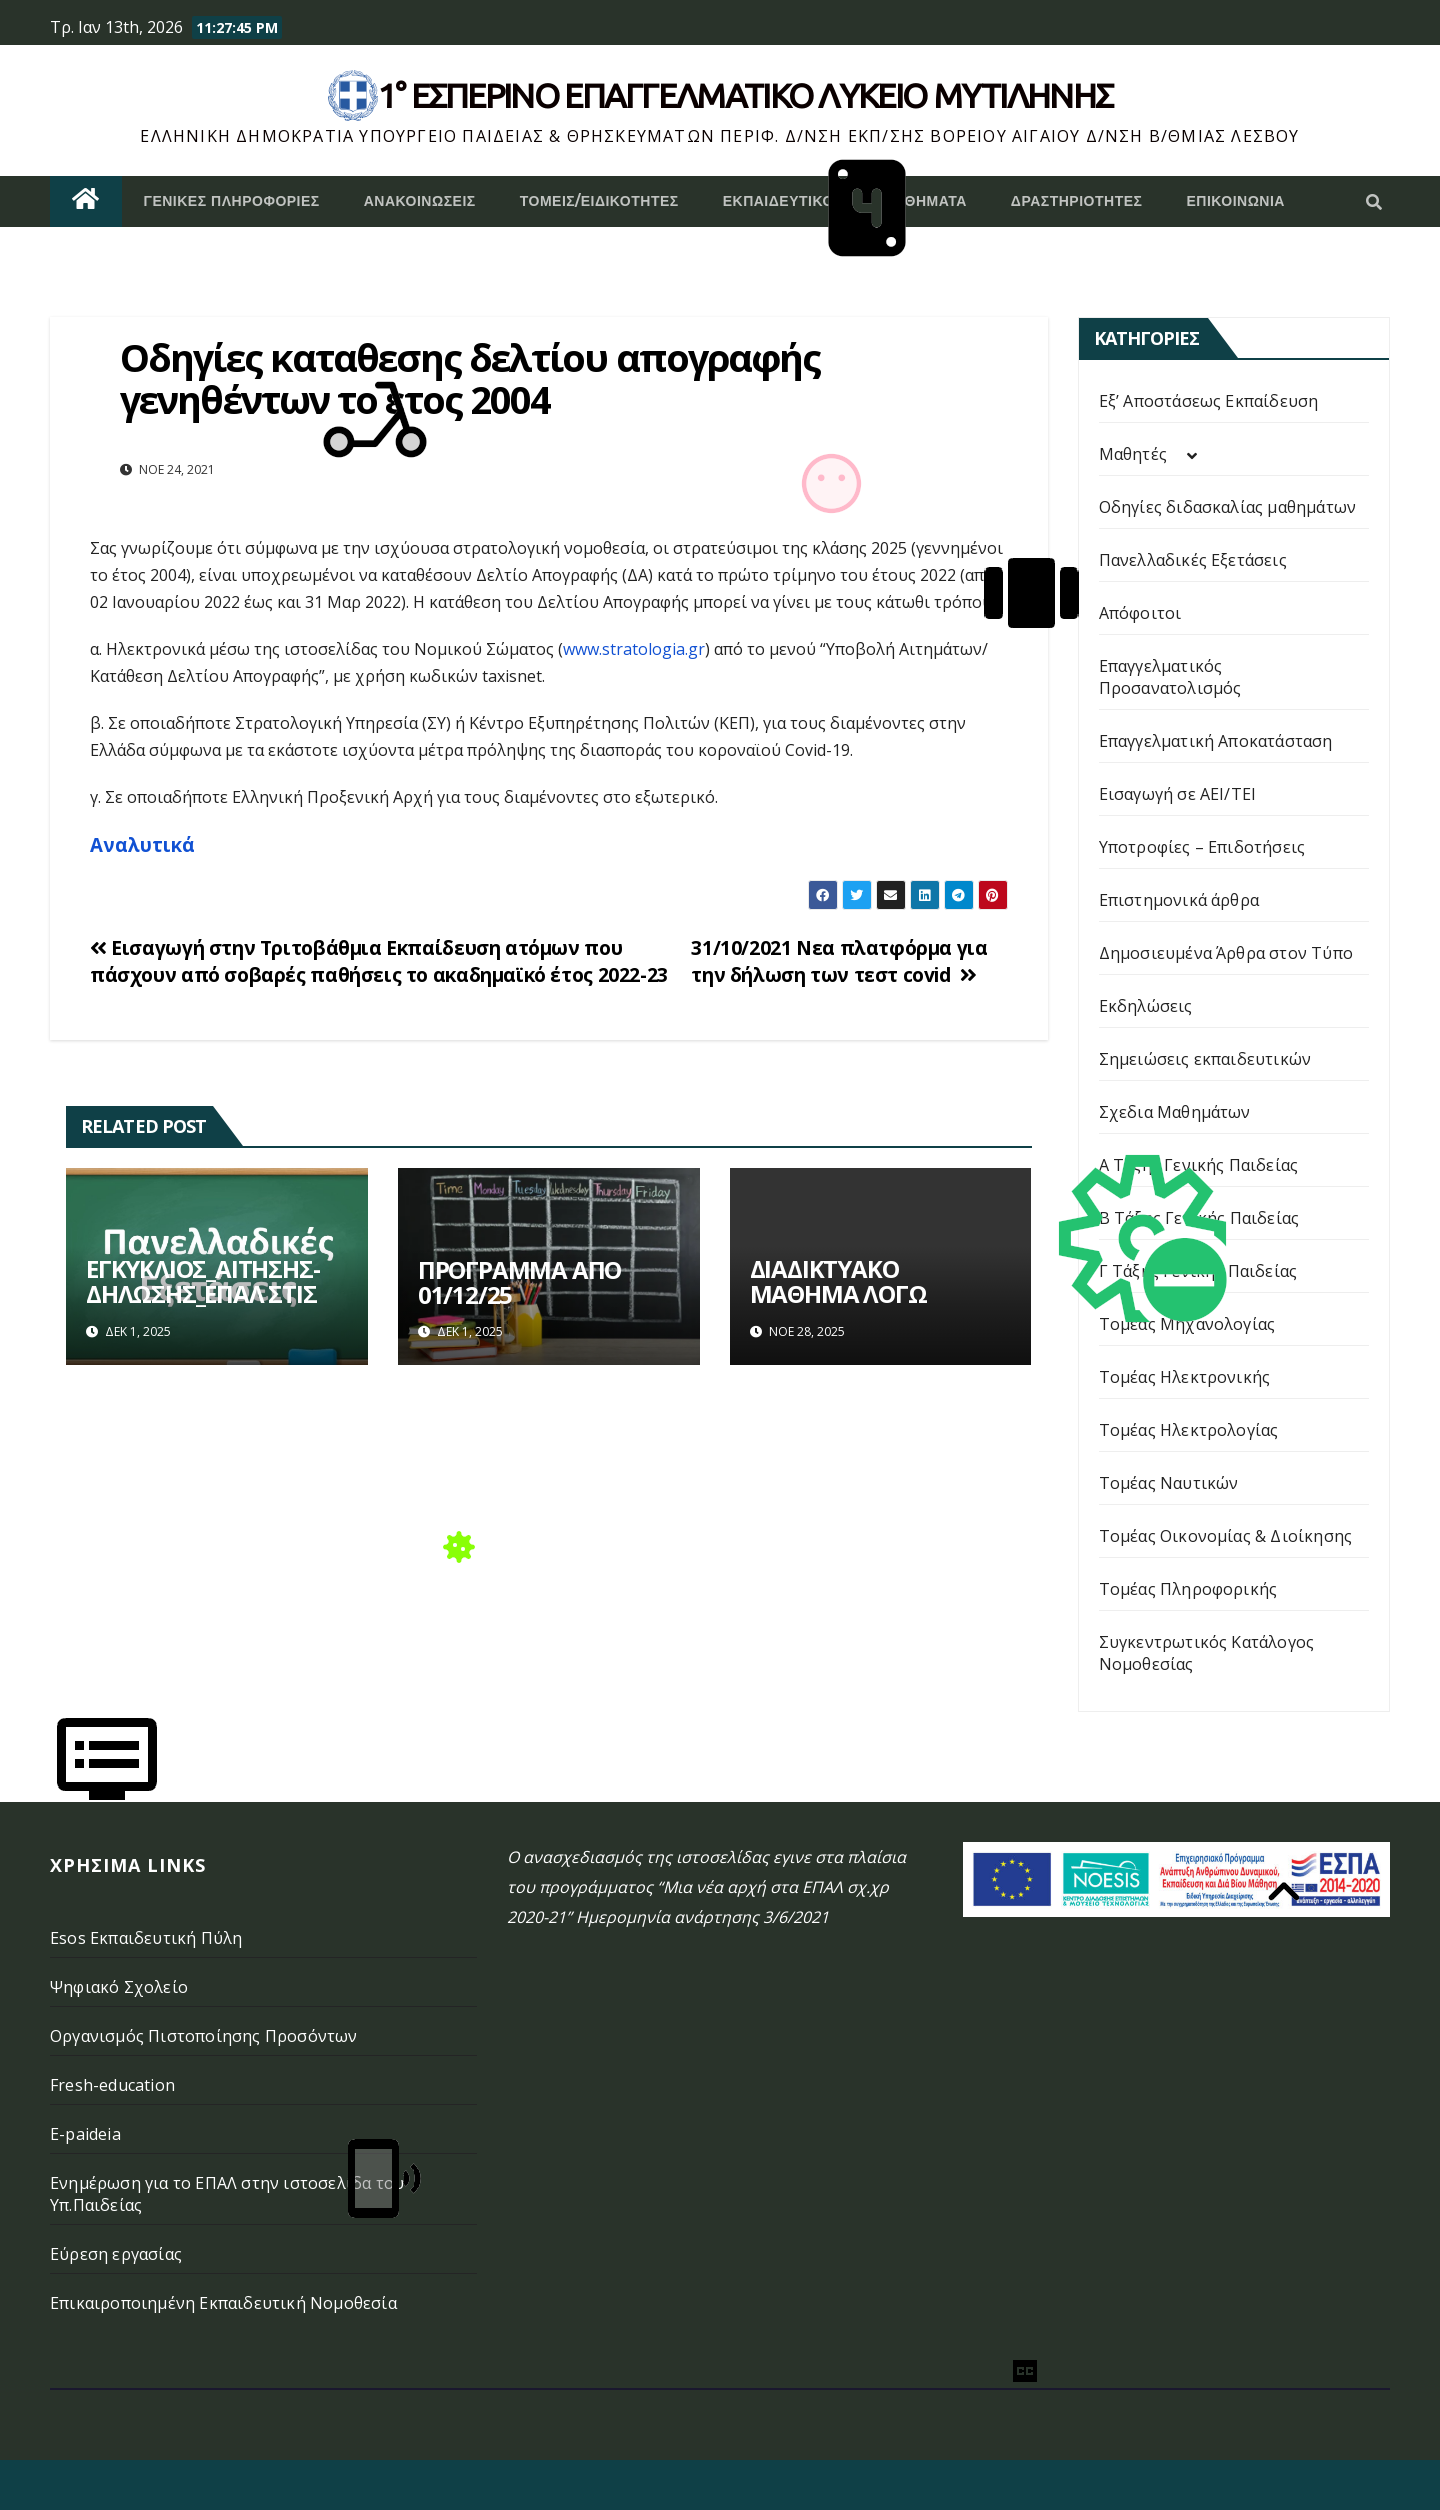 The height and width of the screenshot is (2510, 1440). I want to click on neutral feedback or reaction option, so click(831, 483).